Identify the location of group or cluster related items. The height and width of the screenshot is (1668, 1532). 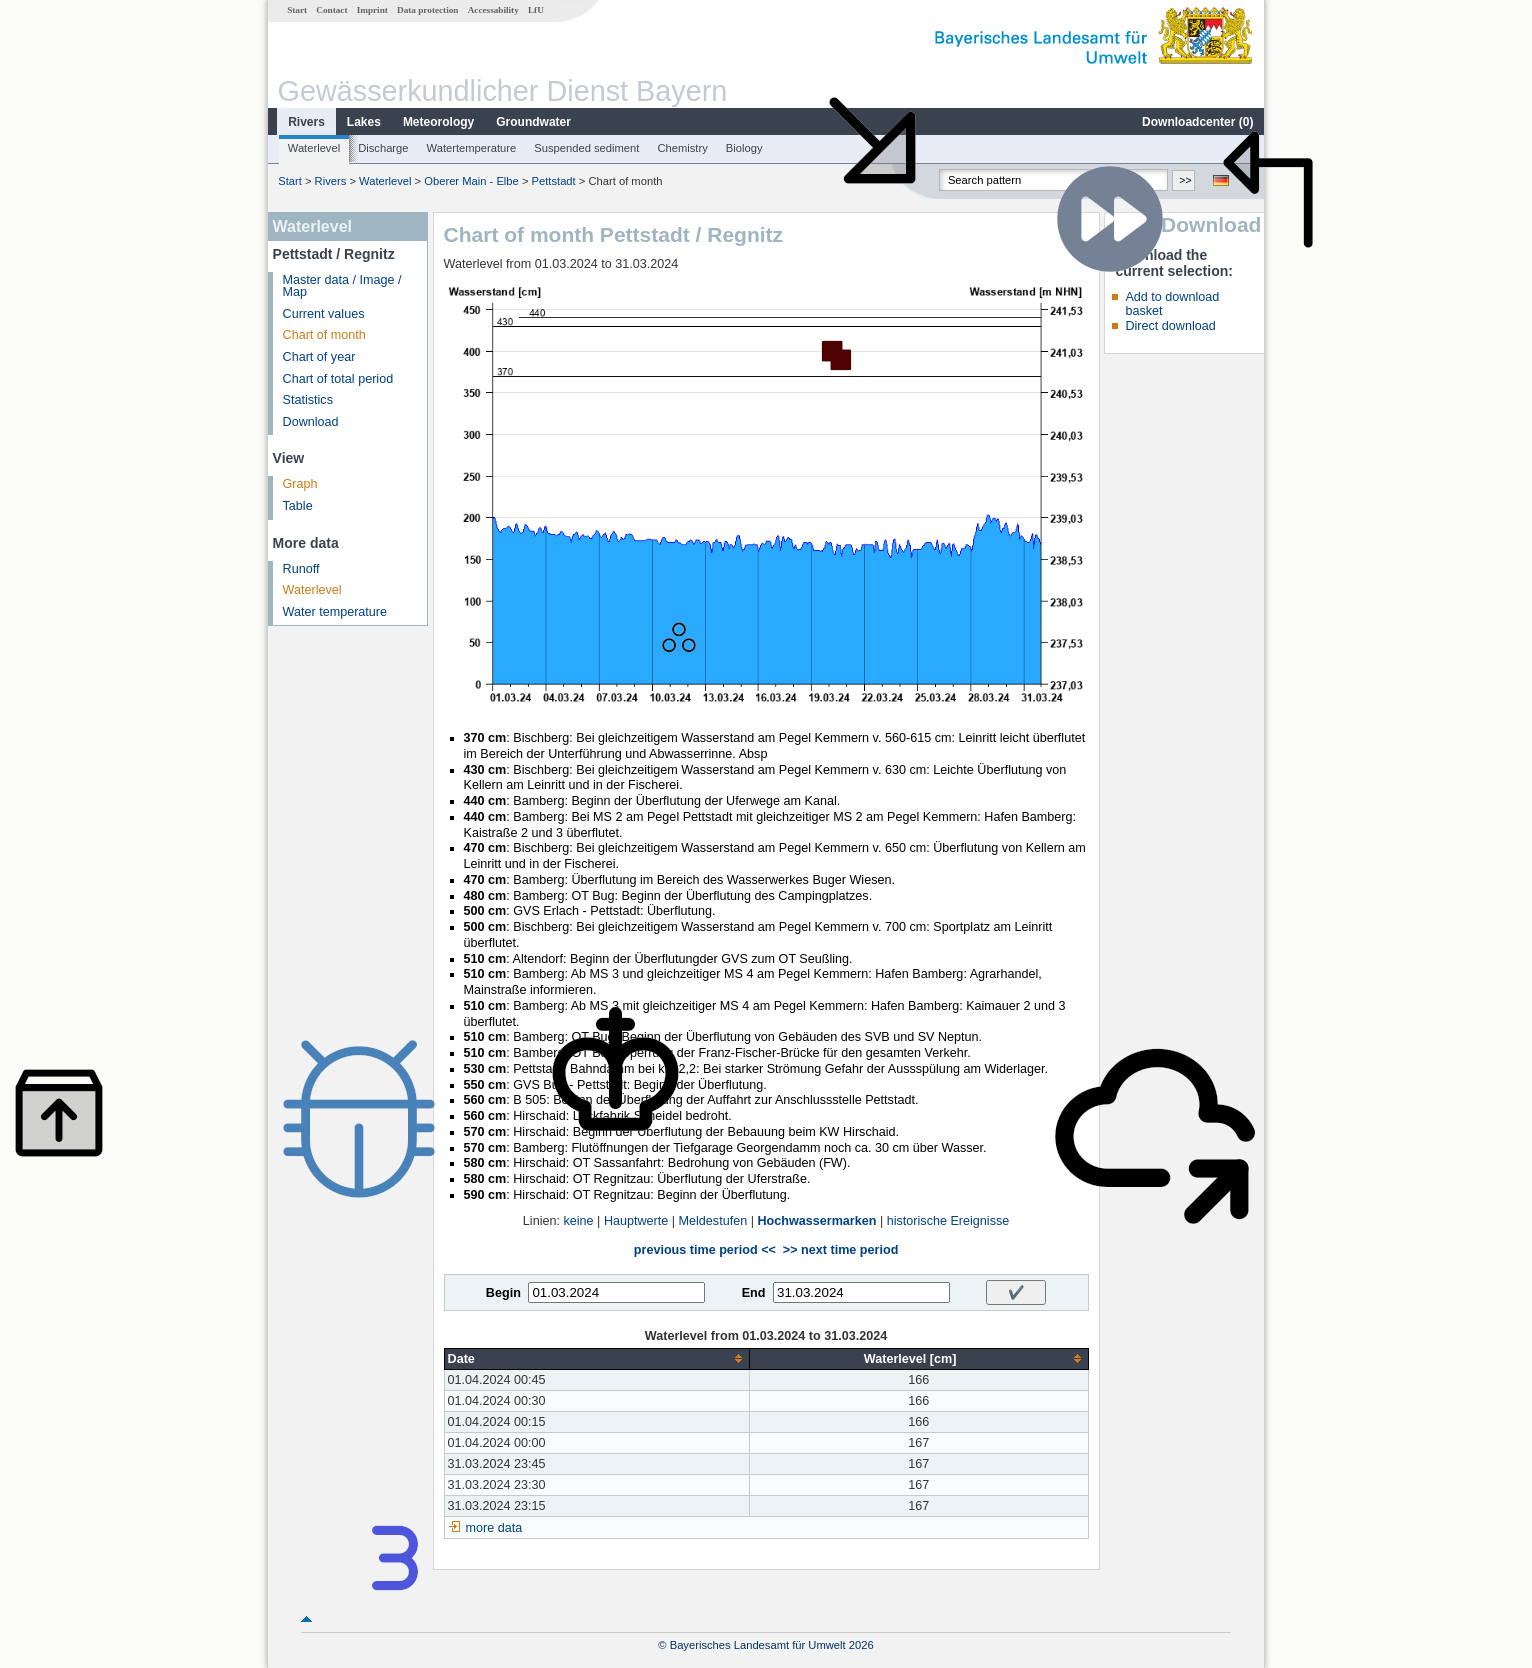
(679, 638).